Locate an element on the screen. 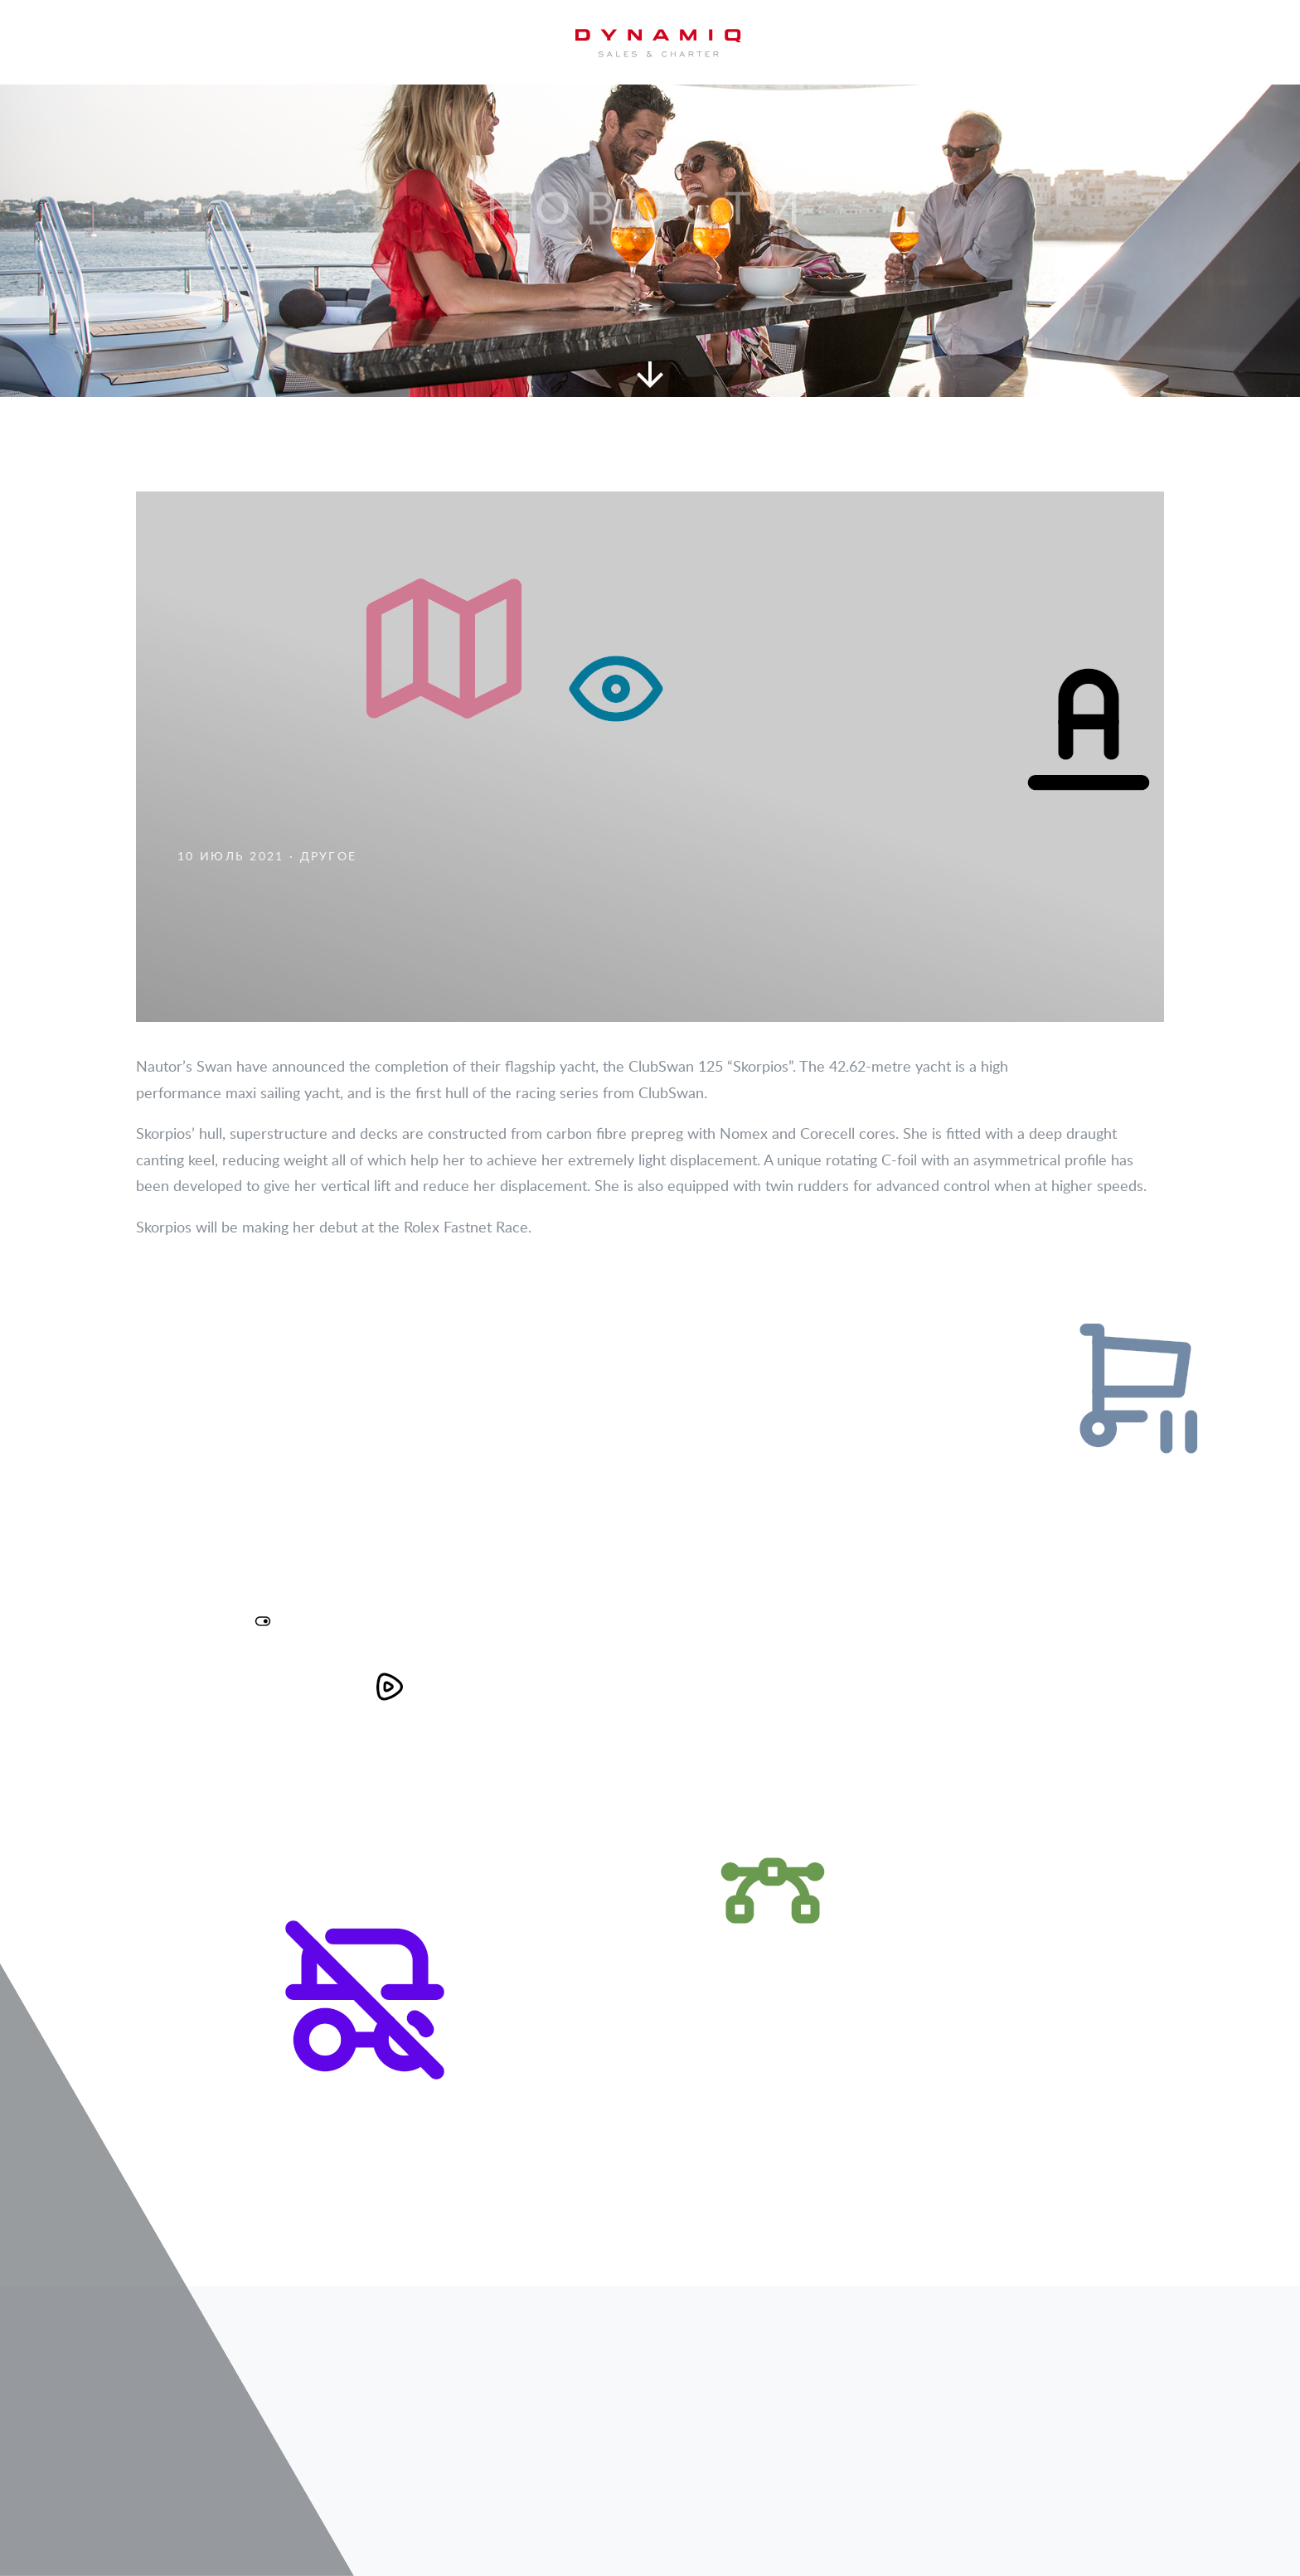  disable incognito or private browsing mode is located at coordinates (365, 2000).